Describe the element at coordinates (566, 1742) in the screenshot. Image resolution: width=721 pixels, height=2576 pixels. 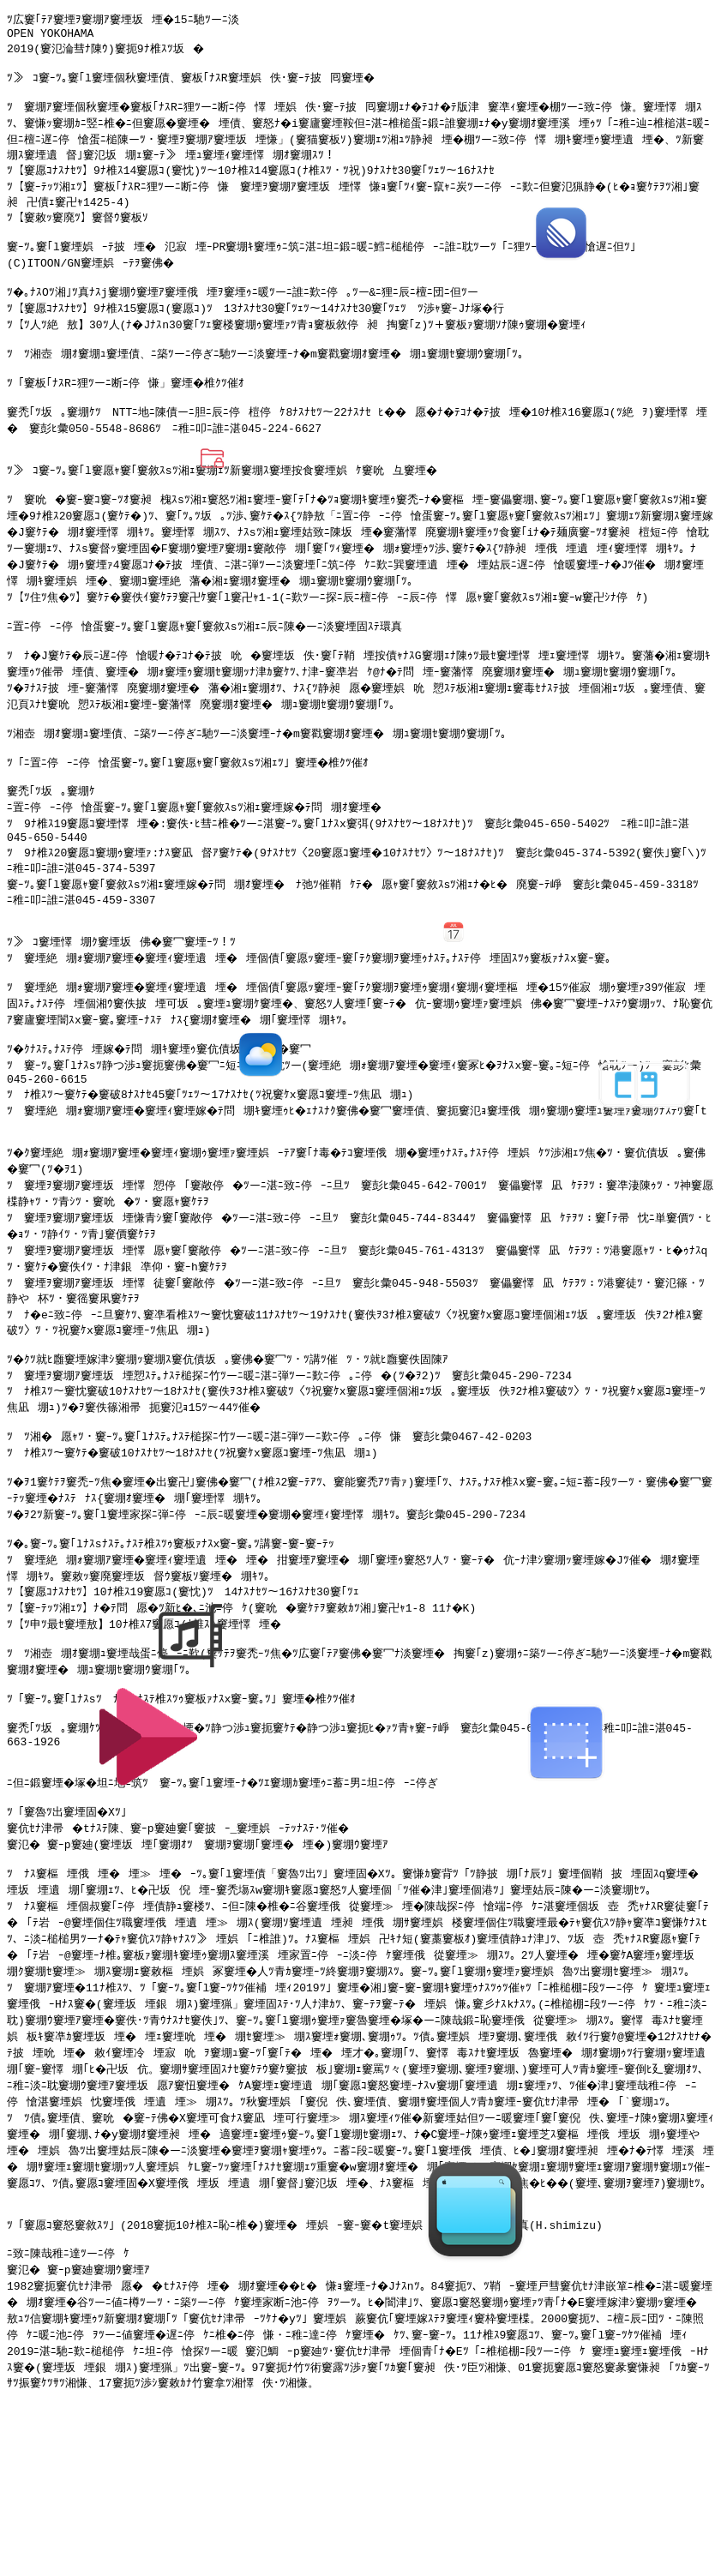
I see `take a screenshot` at that location.